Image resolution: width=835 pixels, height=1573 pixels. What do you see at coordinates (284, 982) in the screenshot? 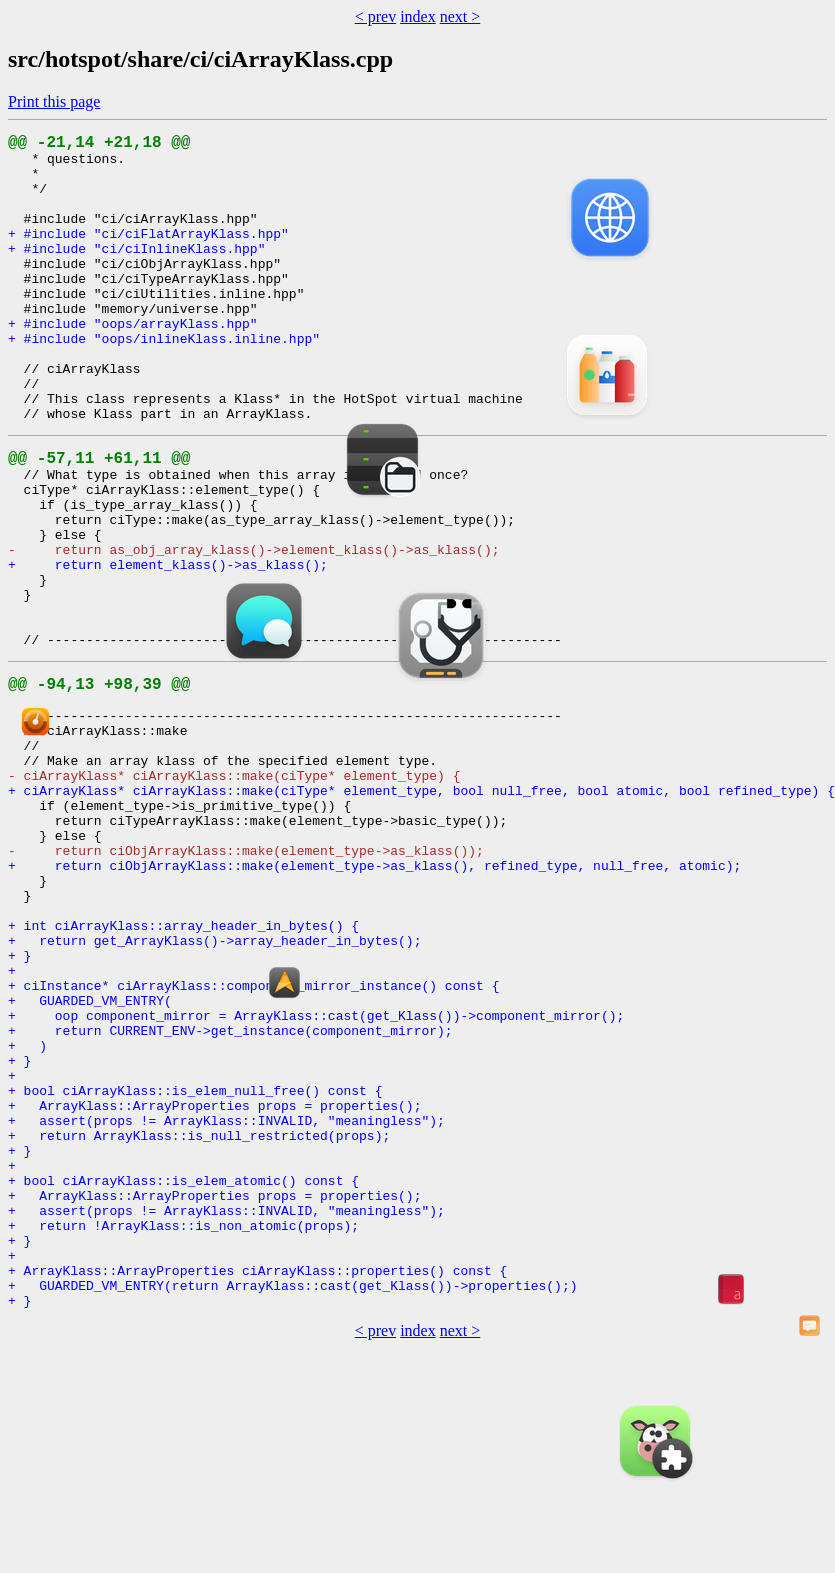
I see `open akira vector graphics editor` at bounding box center [284, 982].